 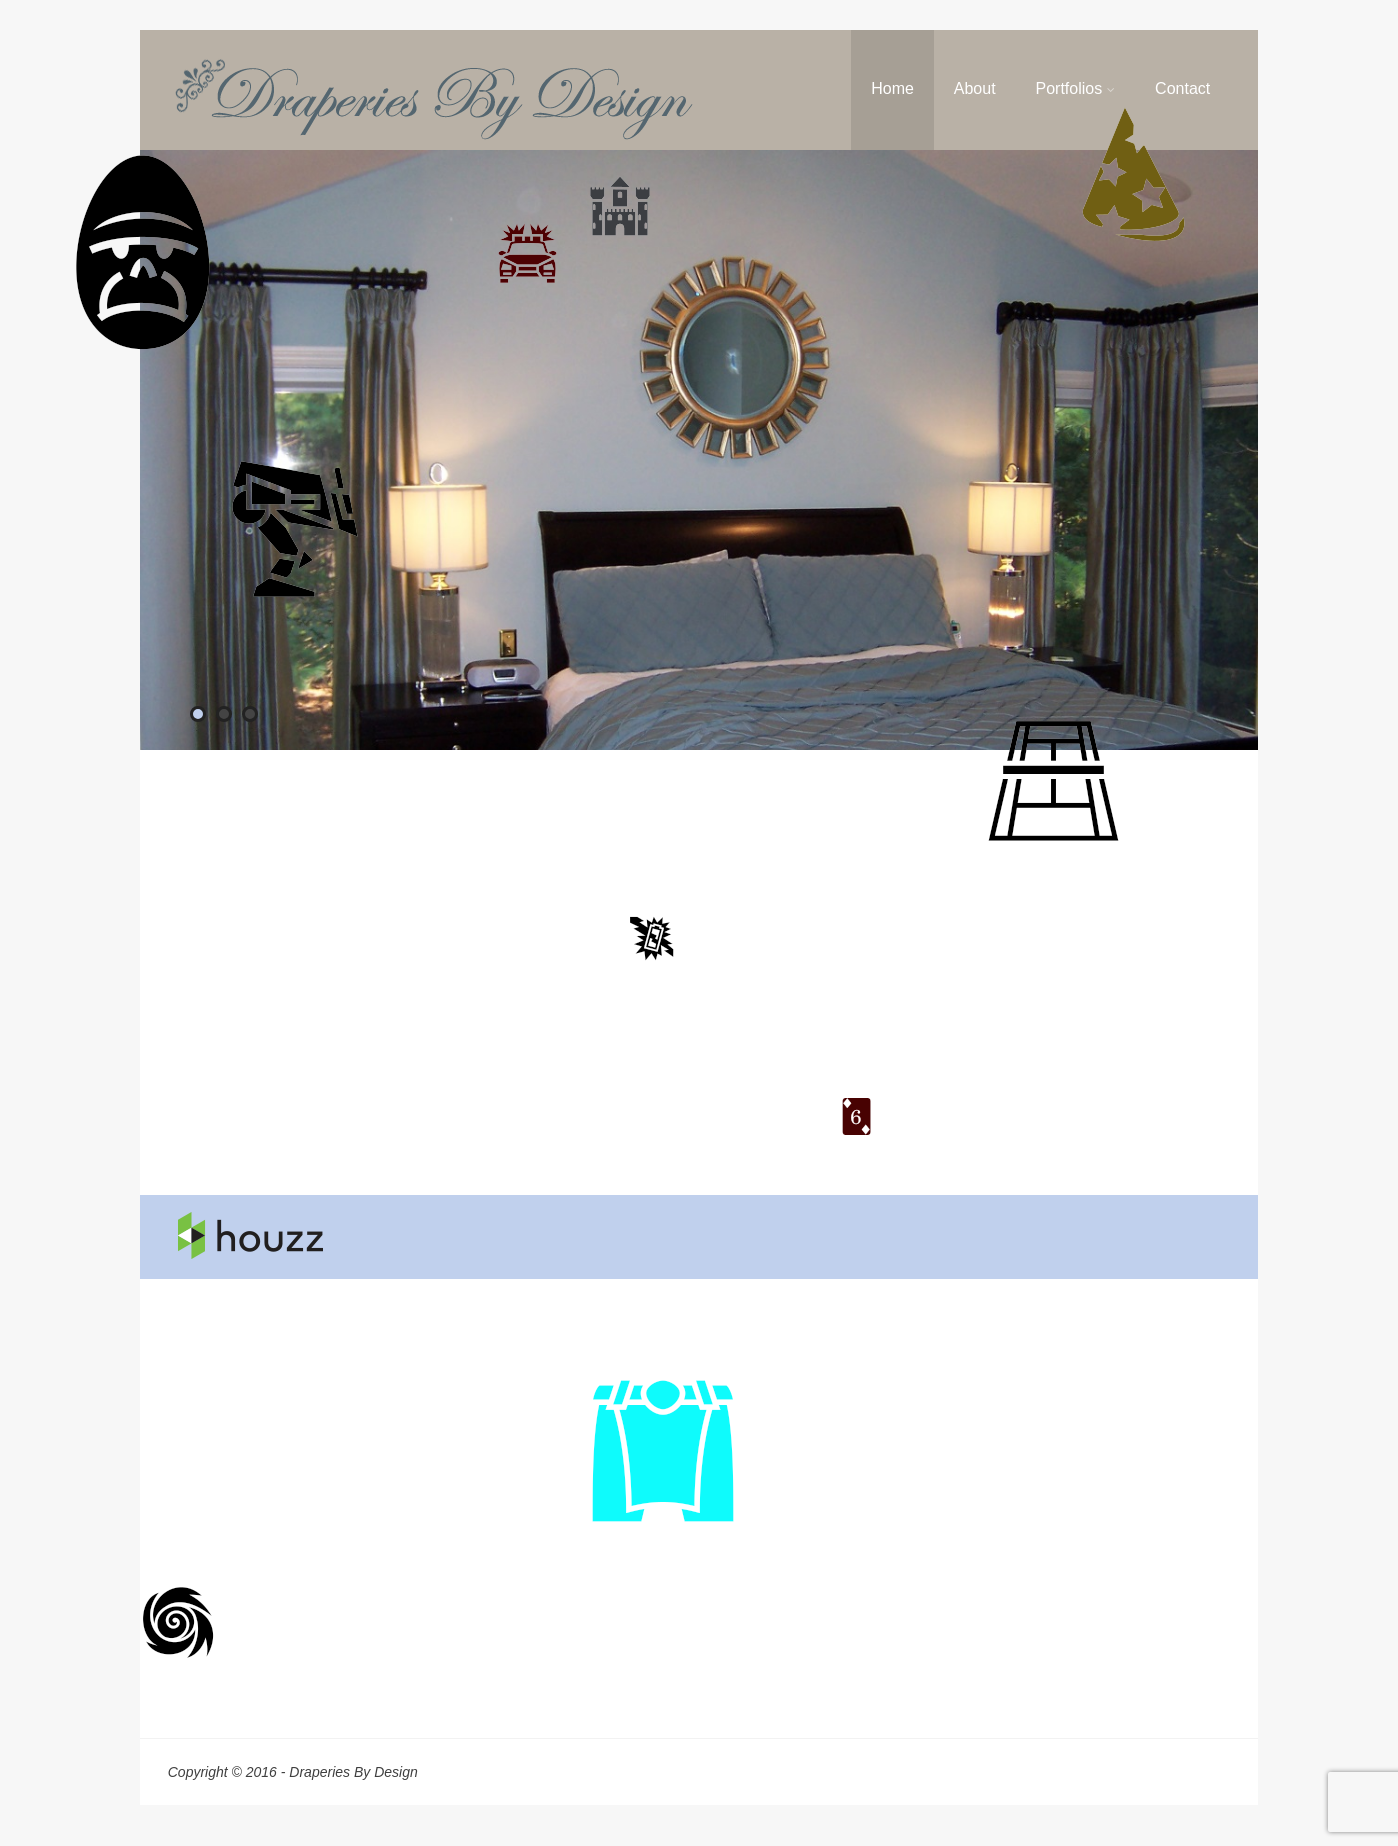 What do you see at coordinates (178, 1623) in the screenshot?
I see `decorative floral or nature-themed game element` at bounding box center [178, 1623].